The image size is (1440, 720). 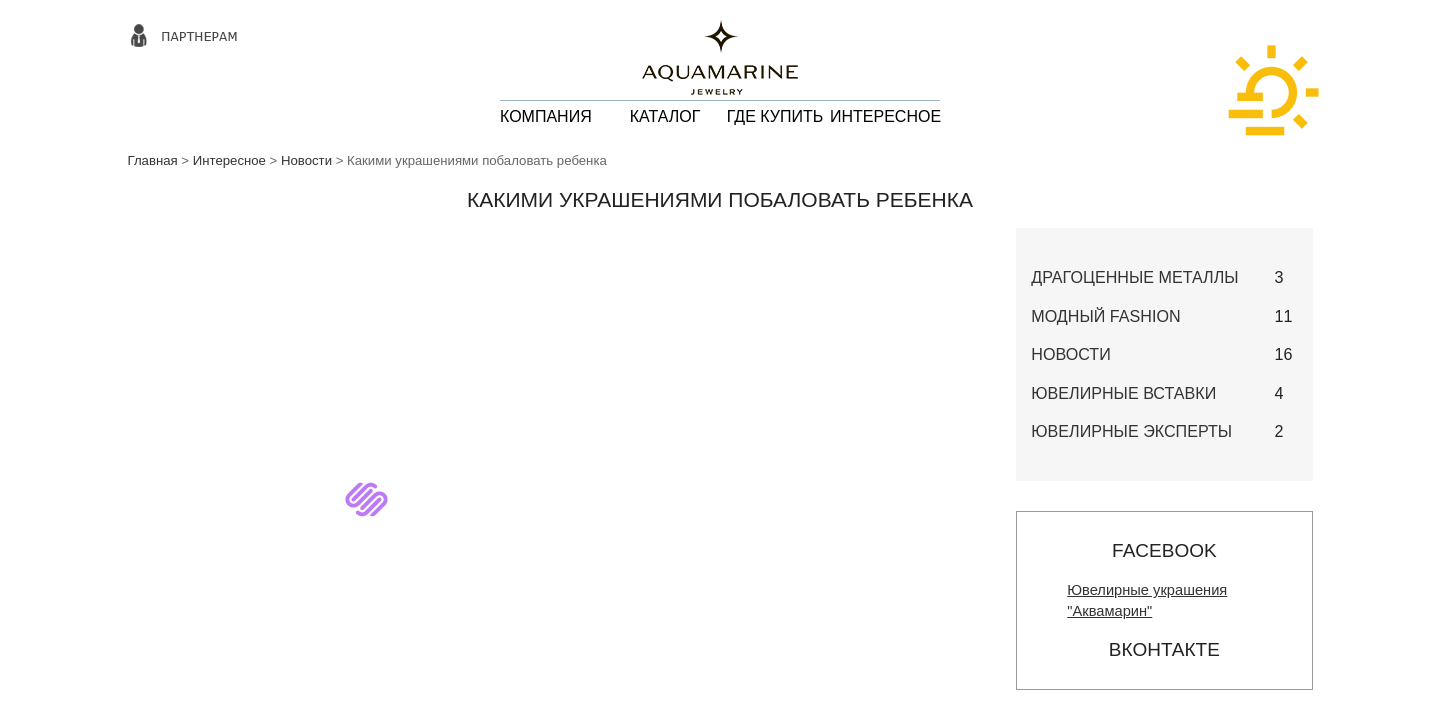 I want to click on squarespace logo, so click(x=366, y=499).